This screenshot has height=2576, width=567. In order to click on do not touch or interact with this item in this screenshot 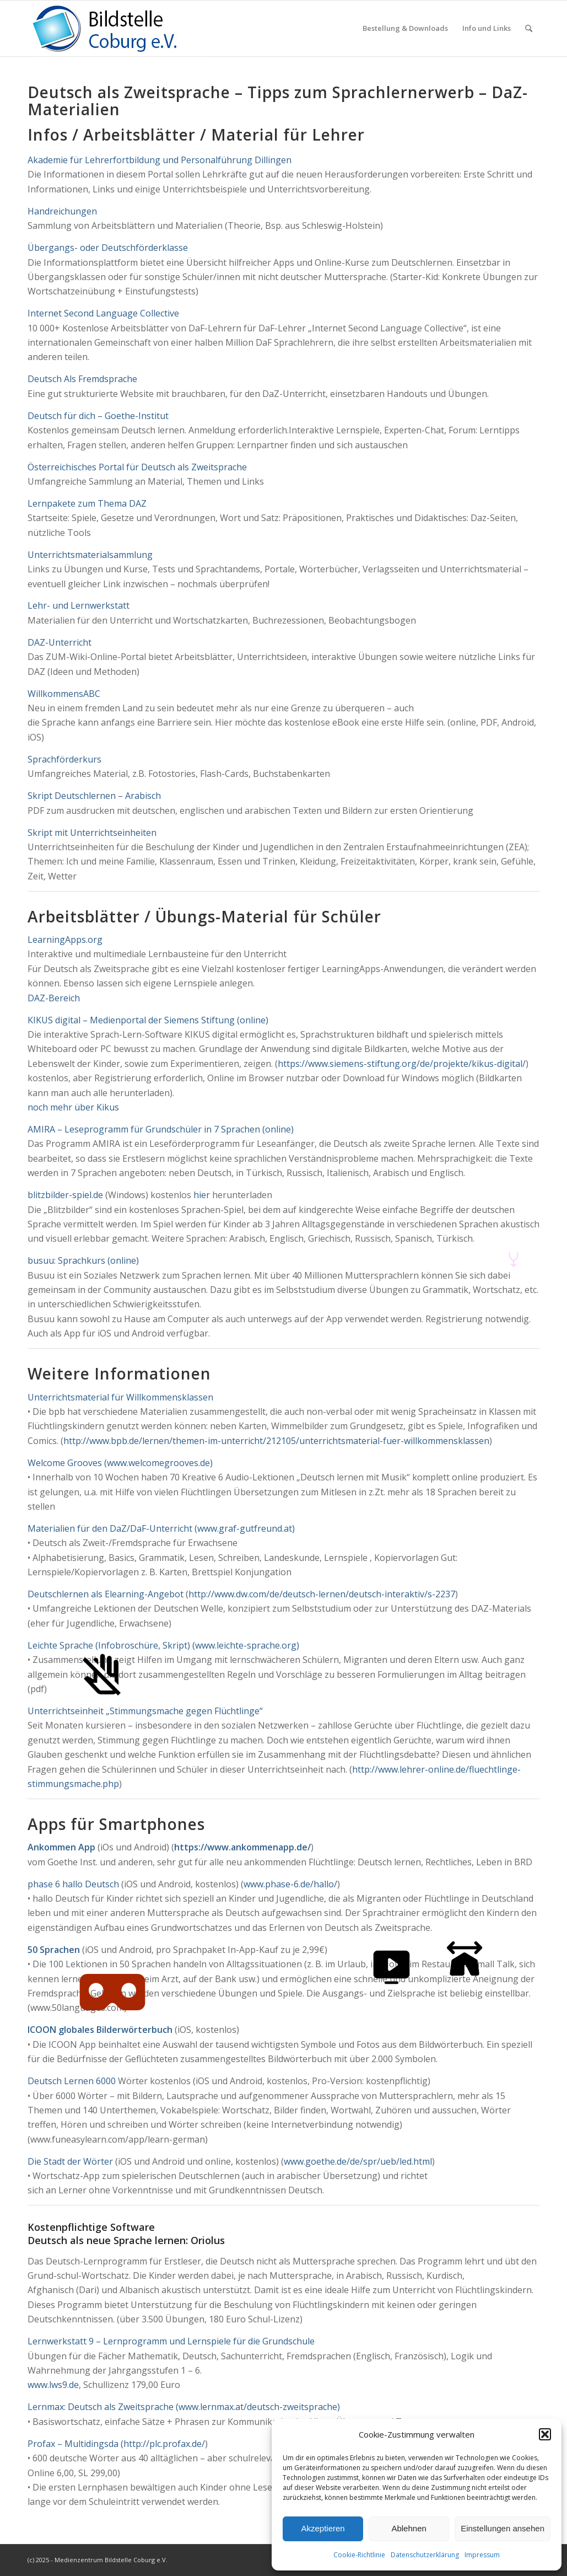, I will do `click(103, 1675)`.